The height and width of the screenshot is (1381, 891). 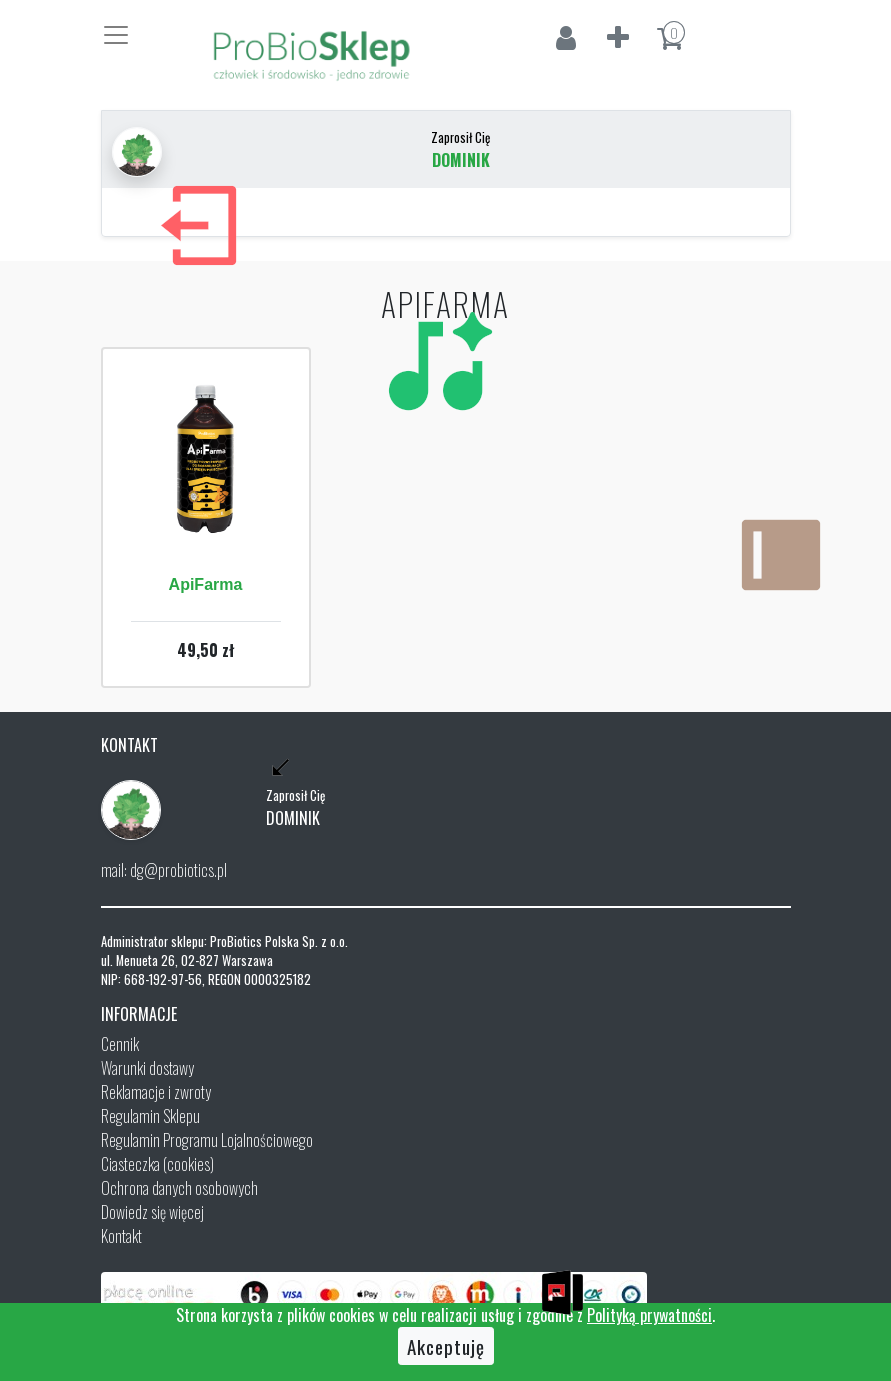 What do you see at coordinates (562, 1292) in the screenshot?
I see `open a PowerPoint presentation file` at bounding box center [562, 1292].